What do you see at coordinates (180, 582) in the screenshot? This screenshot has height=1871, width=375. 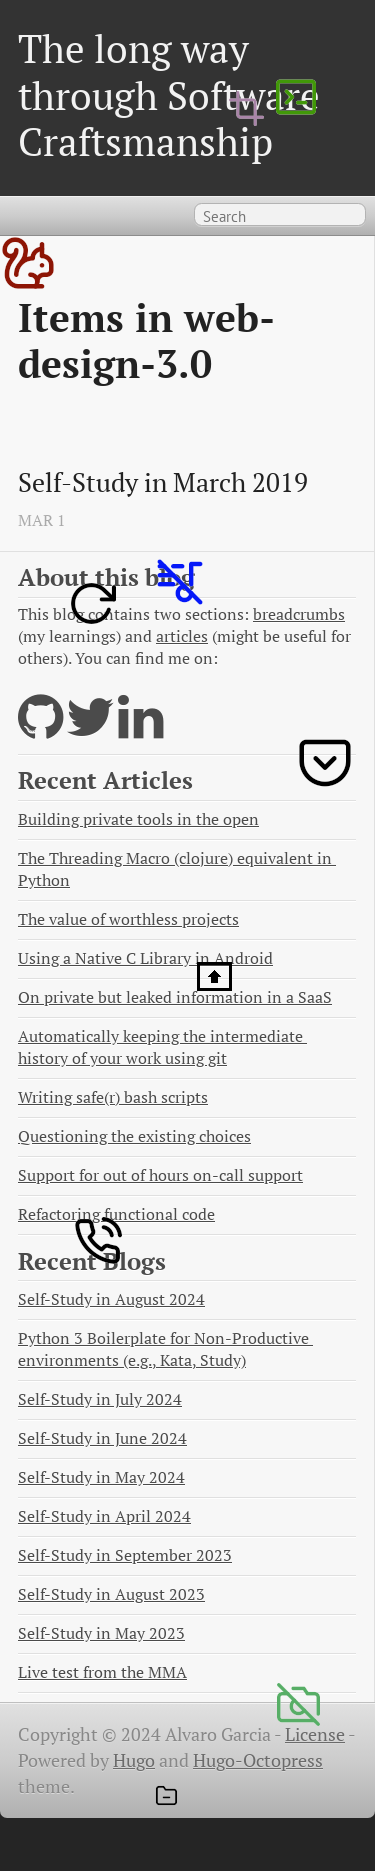 I see `playlist unavailable or disabled` at bounding box center [180, 582].